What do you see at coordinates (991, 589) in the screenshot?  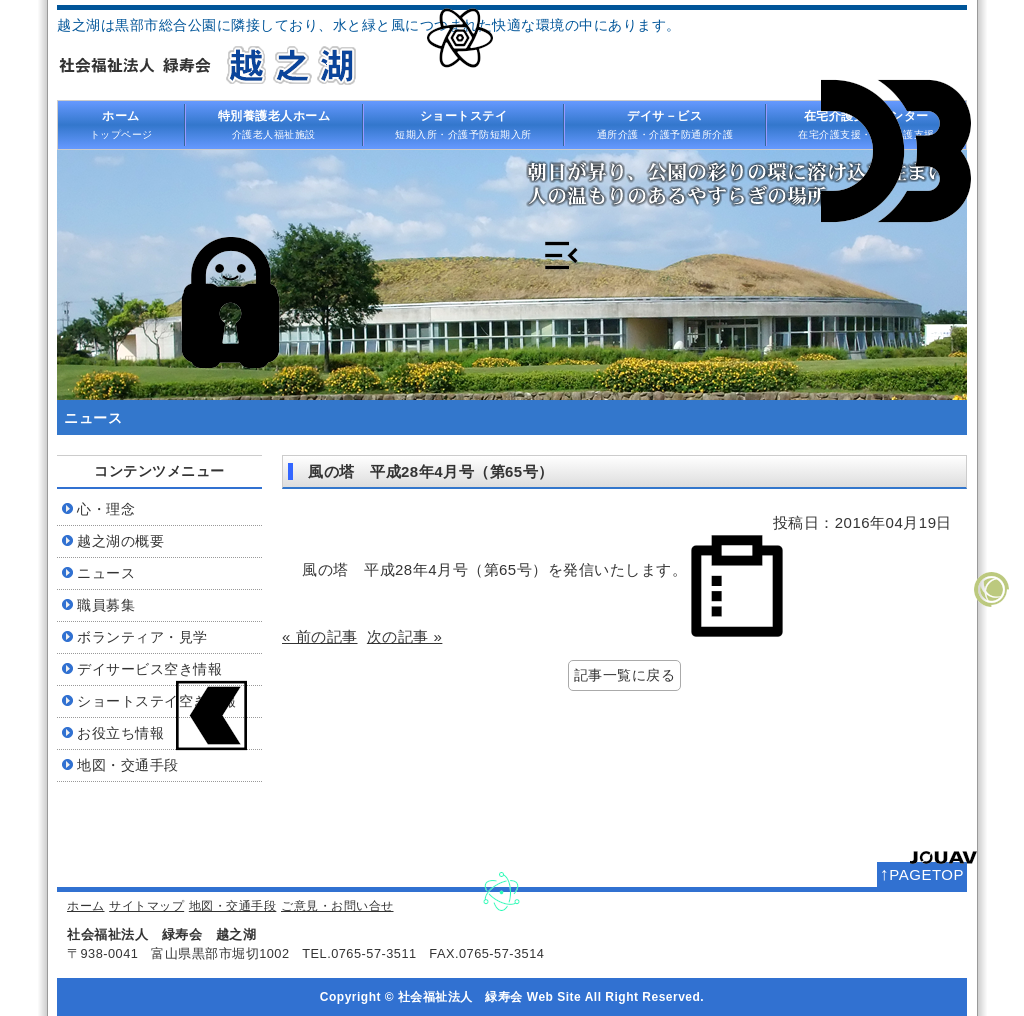 I see `visit freelancermap website or platform` at bounding box center [991, 589].